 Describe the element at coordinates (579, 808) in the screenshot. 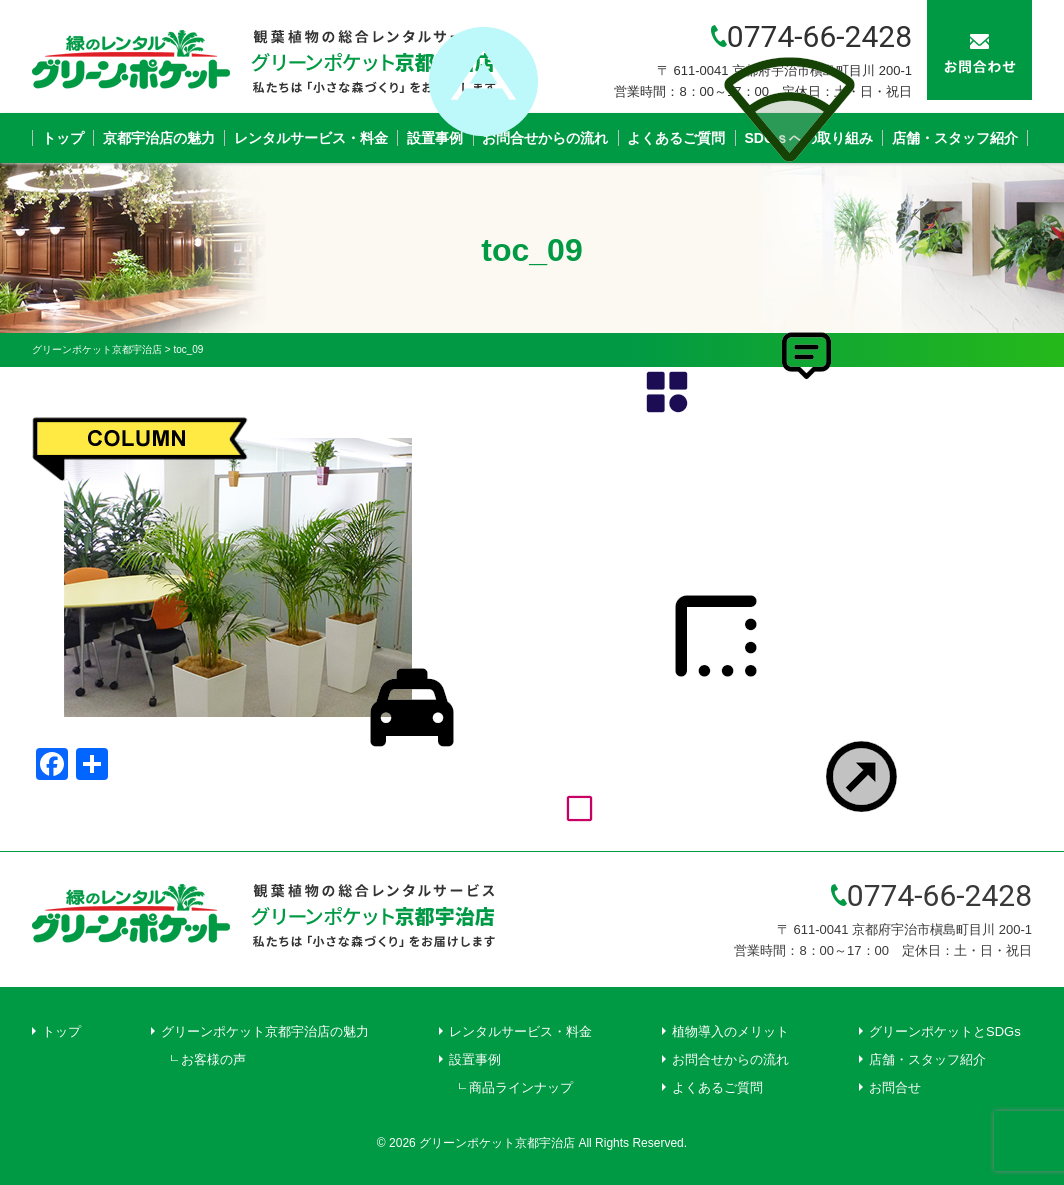

I see `stop media playback` at that location.